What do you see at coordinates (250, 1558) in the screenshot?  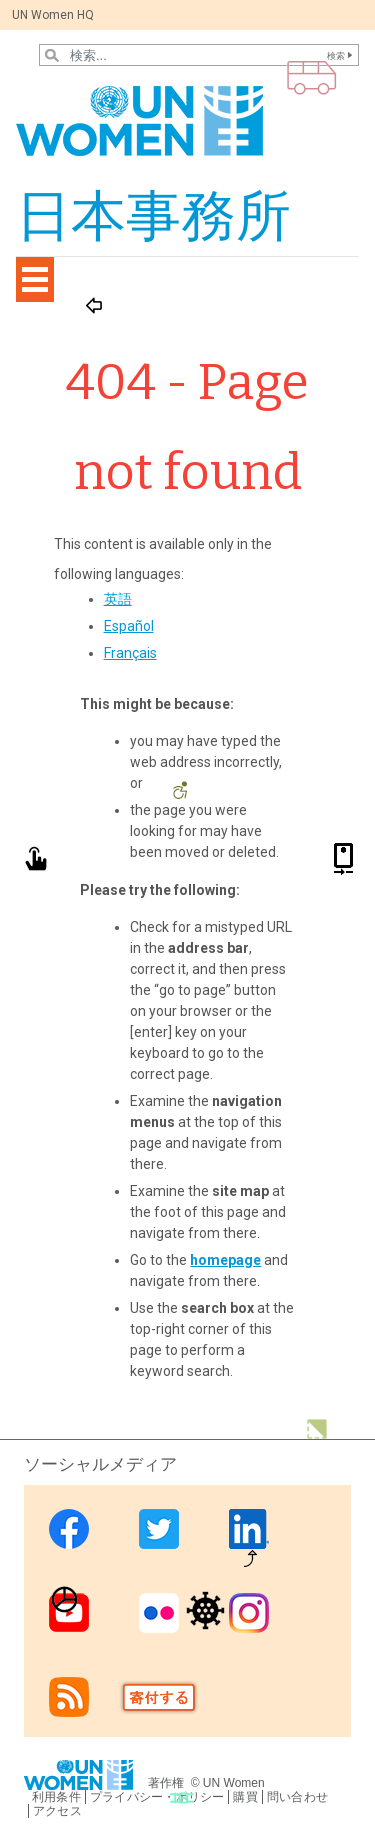 I see `navigate back and up in a menu hierarchy` at bounding box center [250, 1558].